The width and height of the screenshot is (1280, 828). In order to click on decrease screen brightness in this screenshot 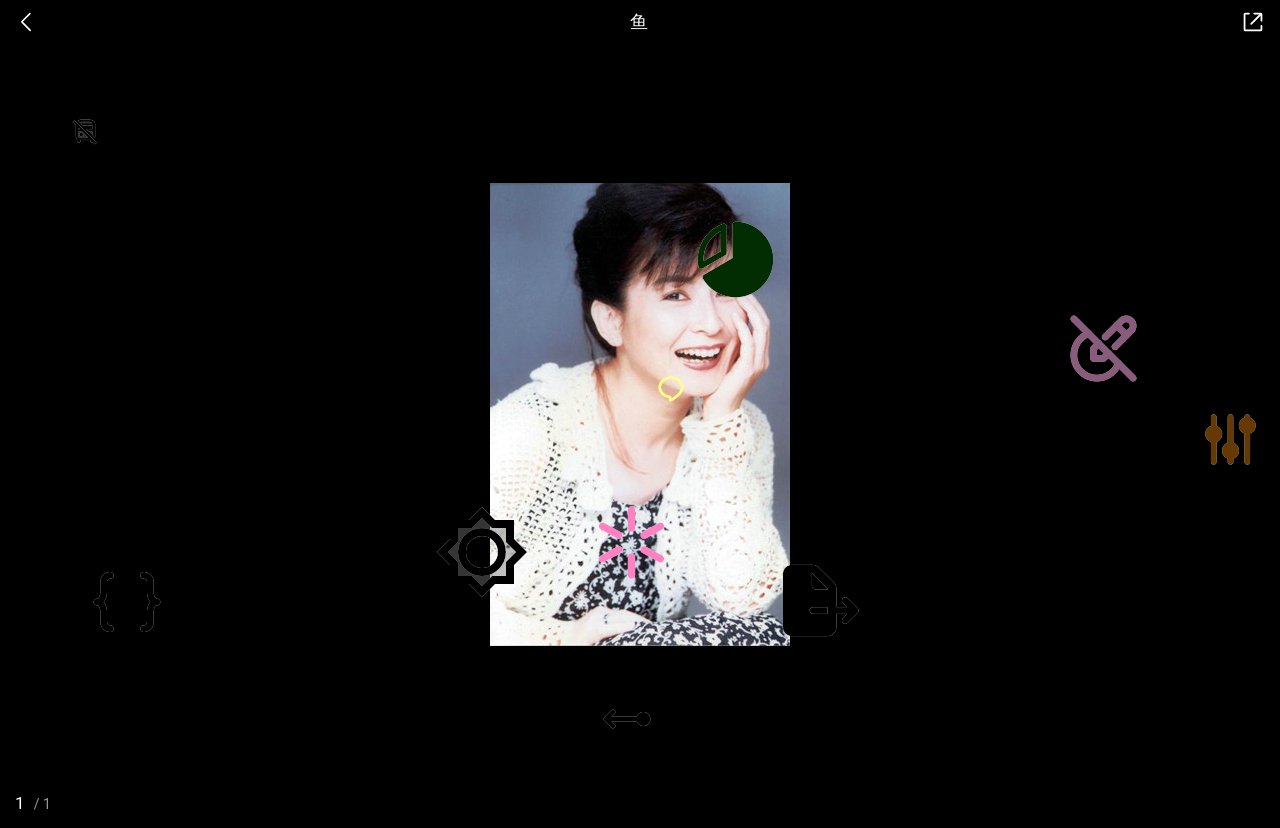, I will do `click(482, 552)`.